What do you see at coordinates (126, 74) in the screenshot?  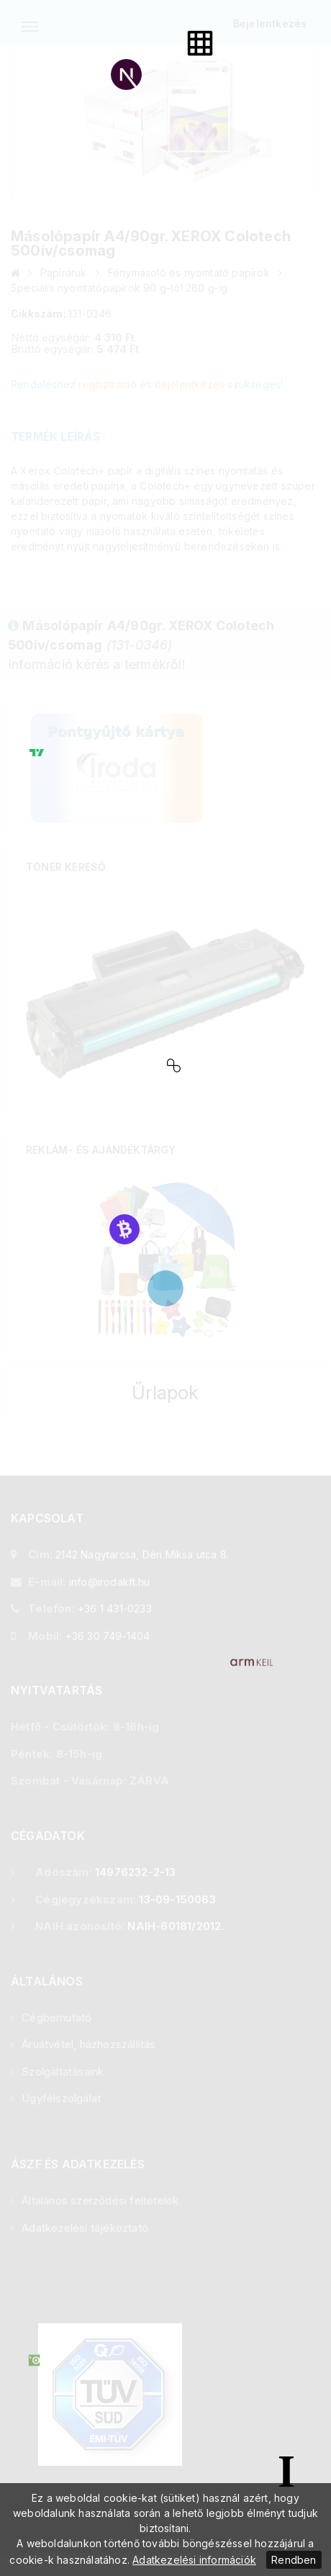 I see `Next.js framework logo` at bounding box center [126, 74].